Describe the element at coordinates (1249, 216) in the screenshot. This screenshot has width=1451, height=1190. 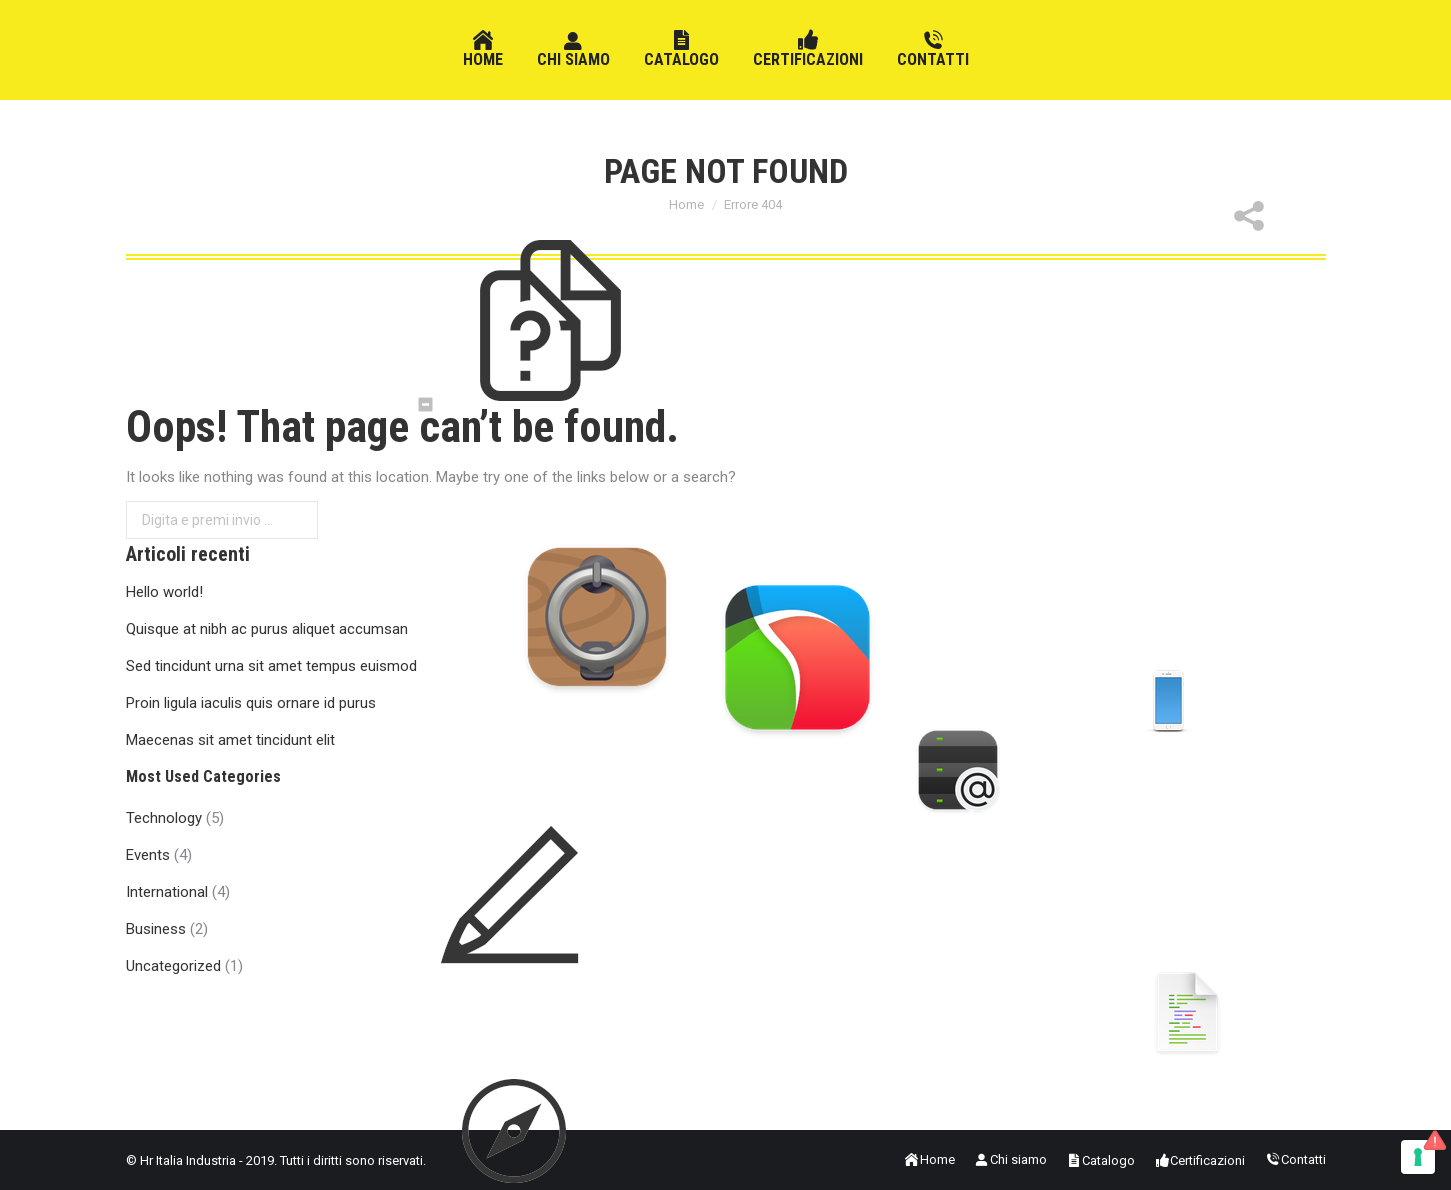
I see `open public shared folder` at that location.